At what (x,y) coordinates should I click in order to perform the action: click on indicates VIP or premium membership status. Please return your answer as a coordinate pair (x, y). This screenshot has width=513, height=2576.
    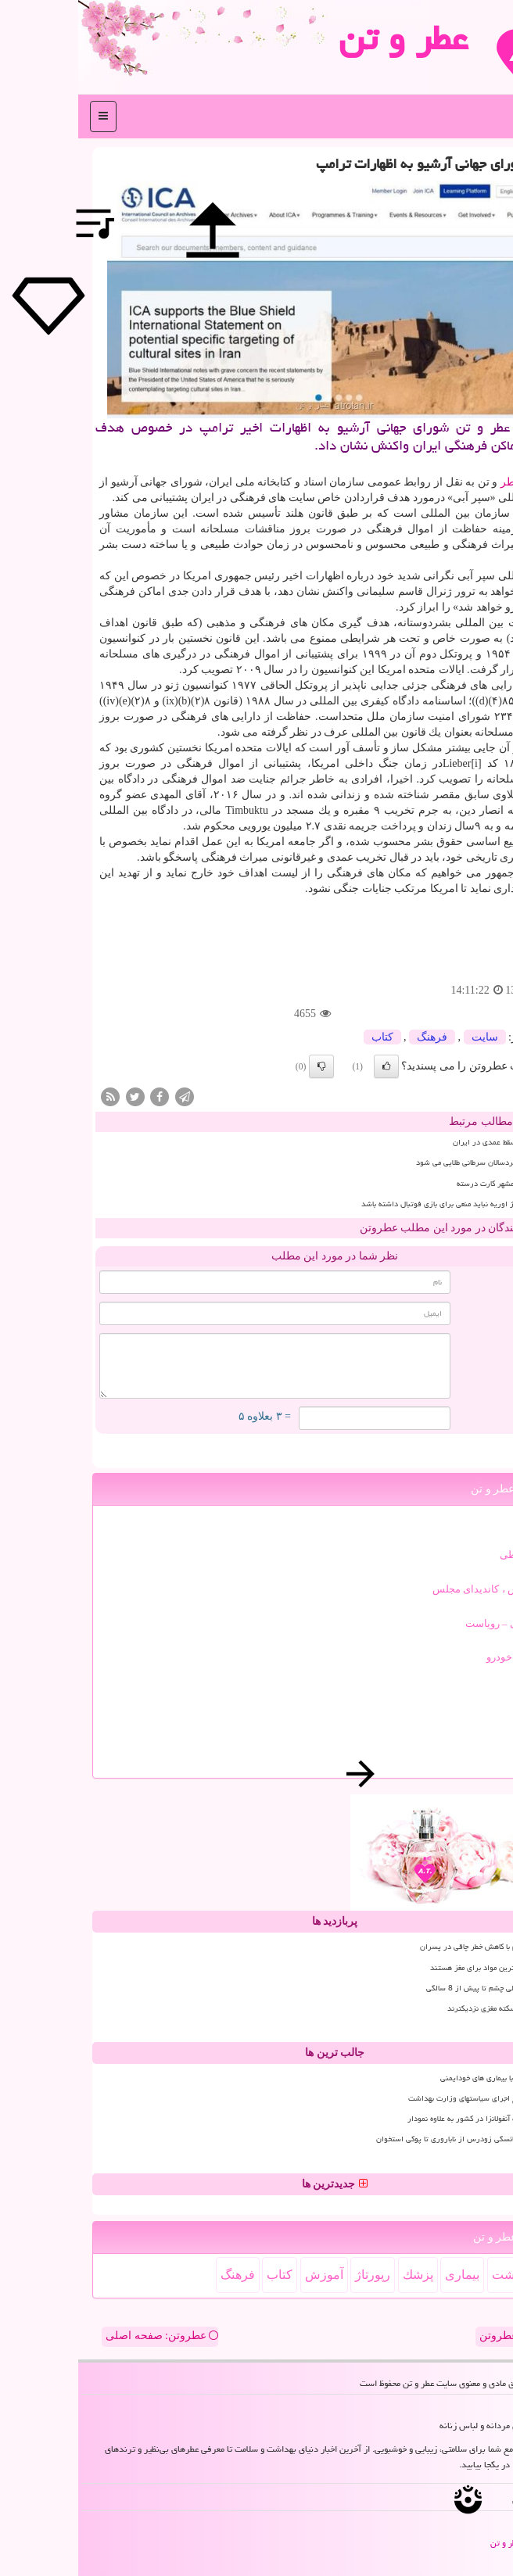
    Looking at the image, I should click on (48, 305).